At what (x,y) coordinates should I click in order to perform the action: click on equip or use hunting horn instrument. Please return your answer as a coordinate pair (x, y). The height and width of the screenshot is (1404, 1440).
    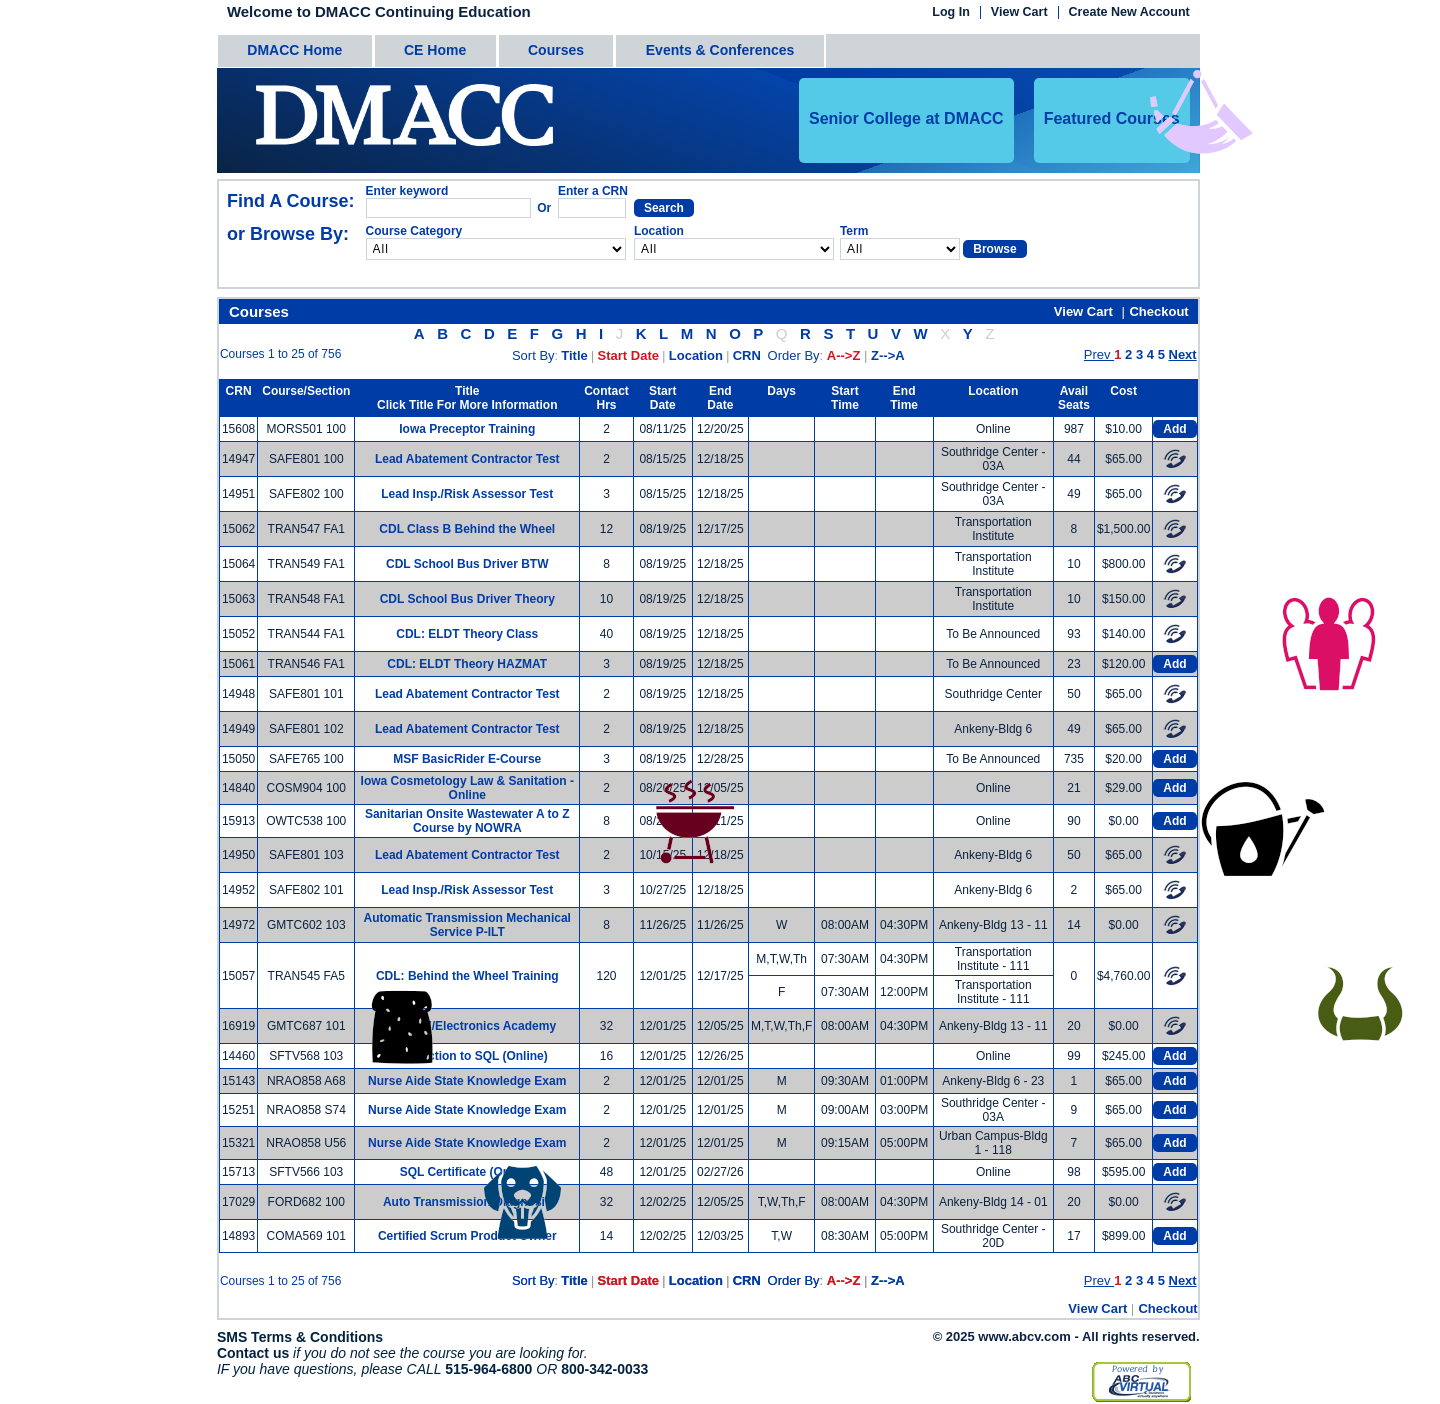
    Looking at the image, I should click on (1201, 117).